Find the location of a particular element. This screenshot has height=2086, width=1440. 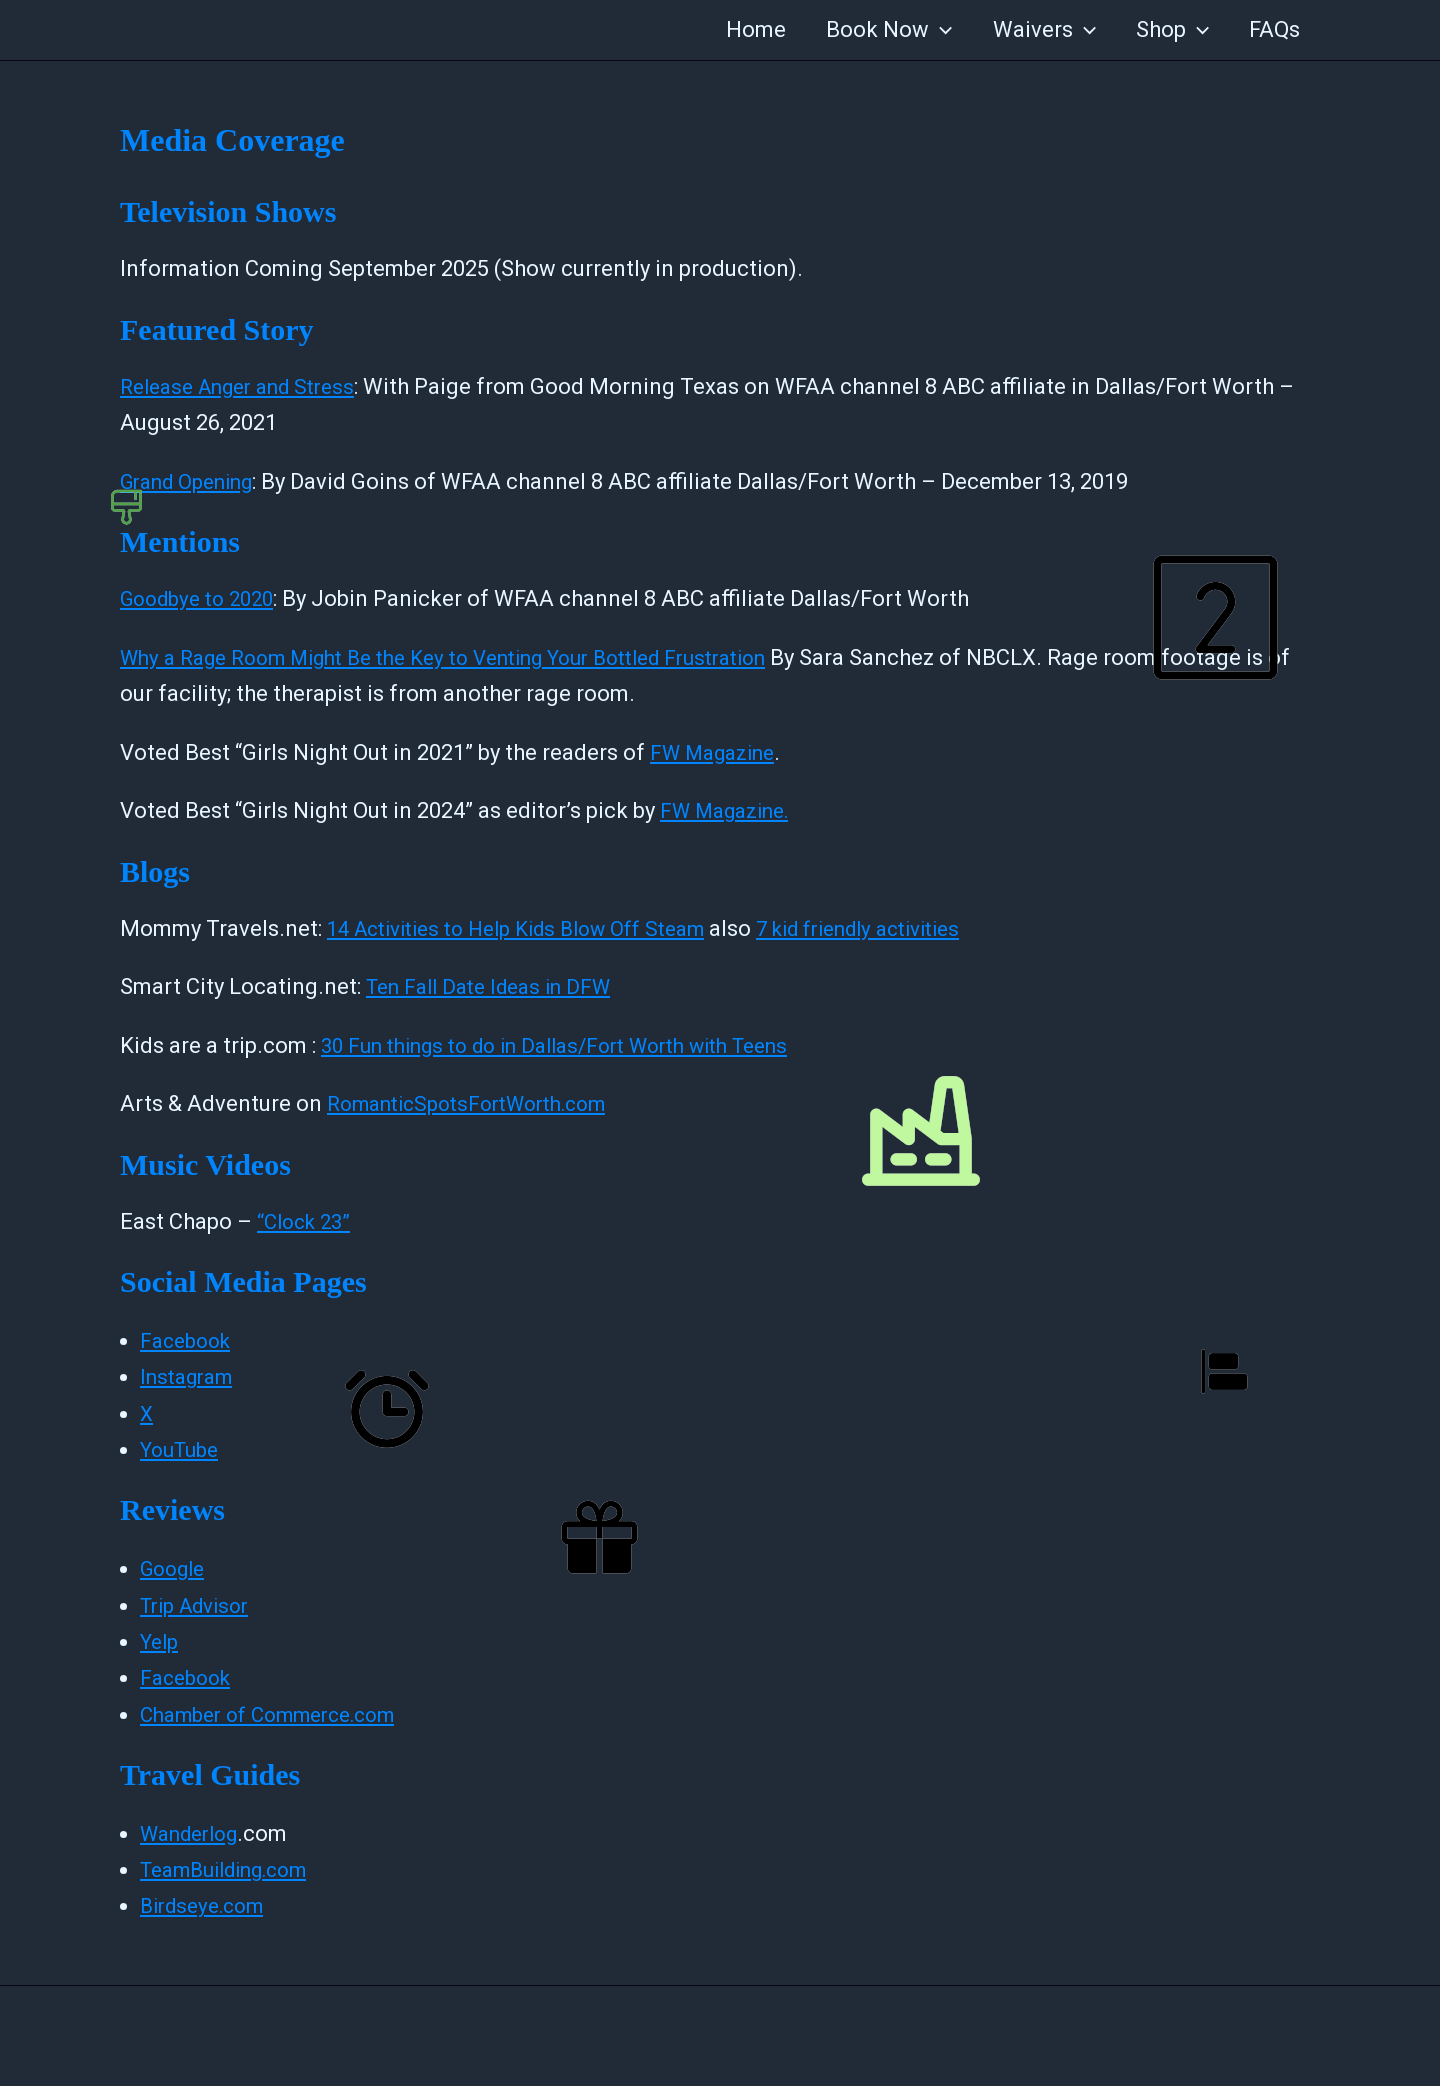

view manufacturing or production settings is located at coordinates (921, 1135).